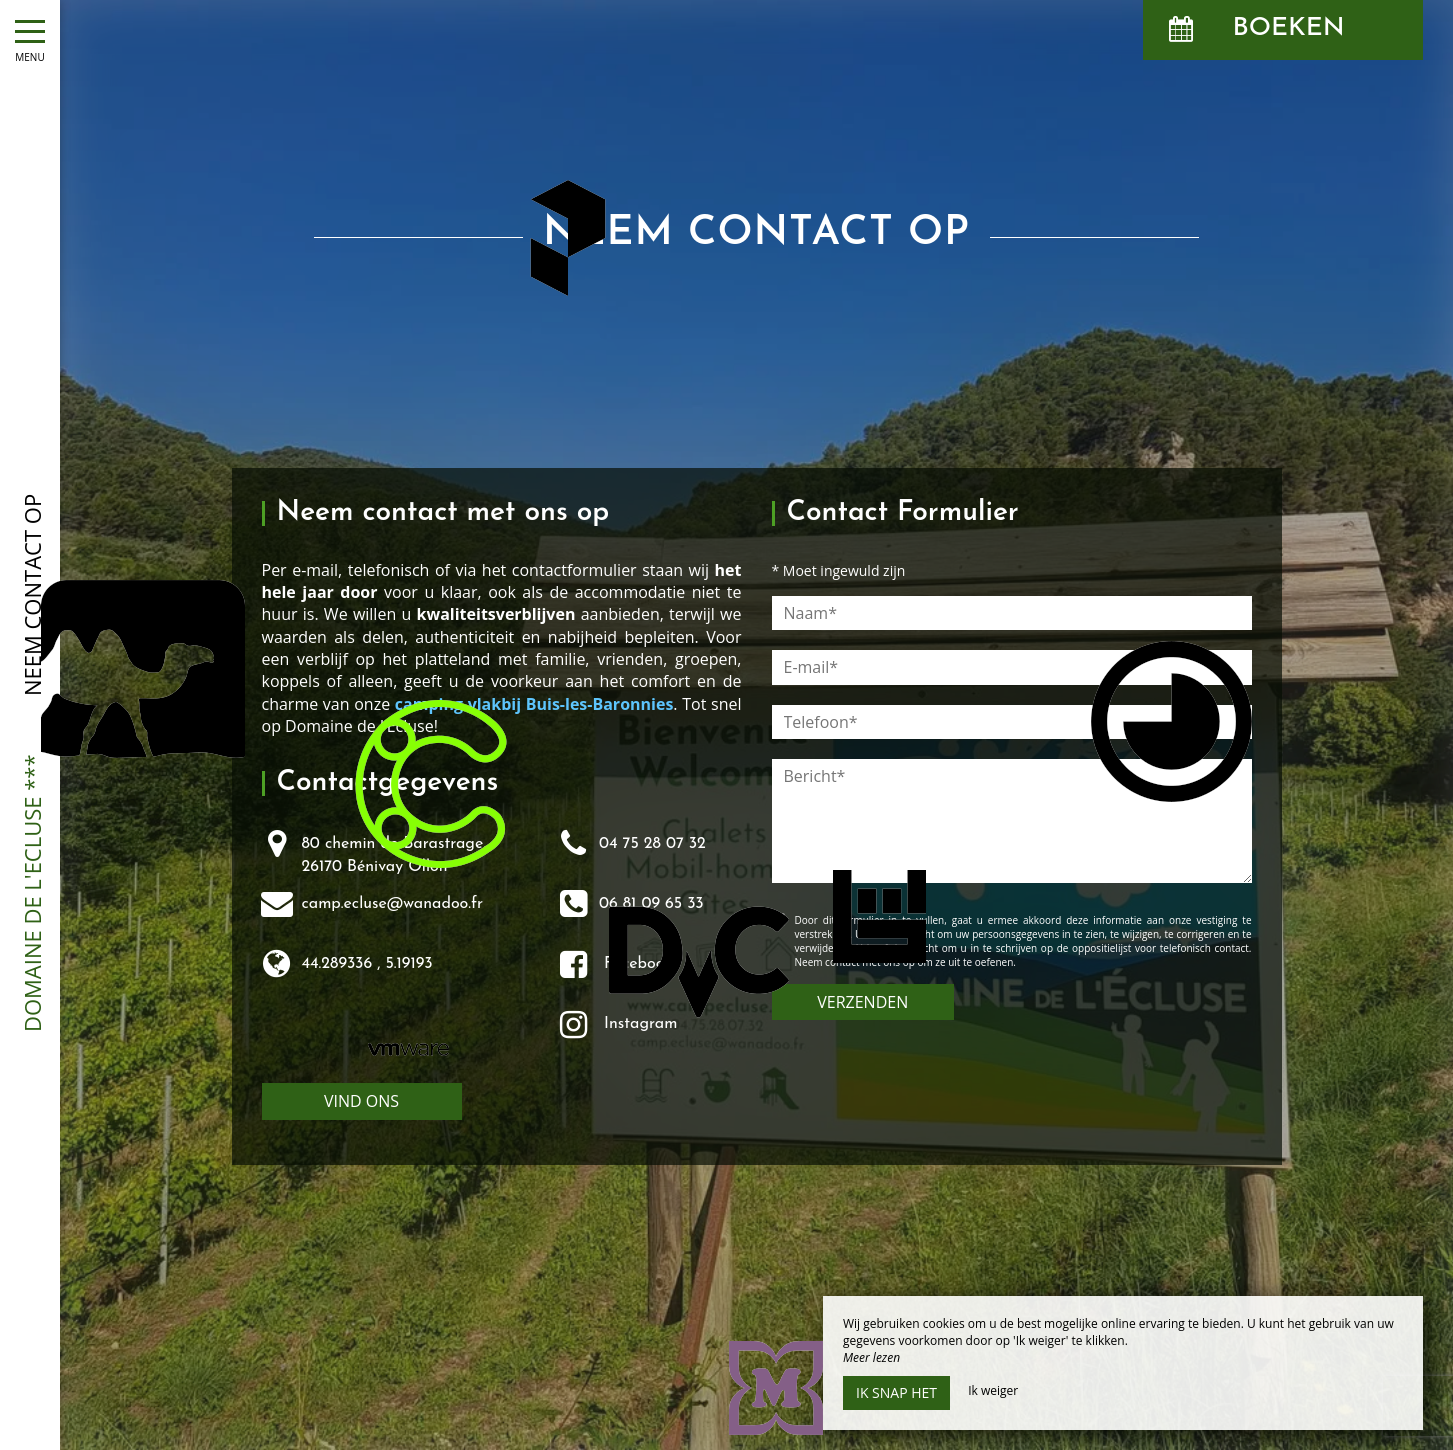 The height and width of the screenshot is (1450, 1453). Describe the element at coordinates (879, 916) in the screenshot. I see `open the Bandsintown app` at that location.